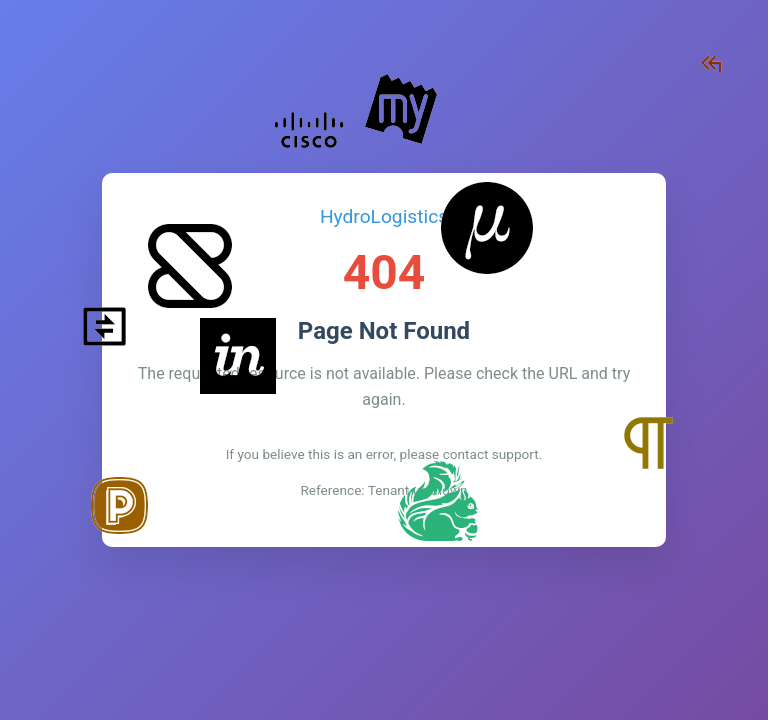  I want to click on insert a paragraph break, so click(648, 441).